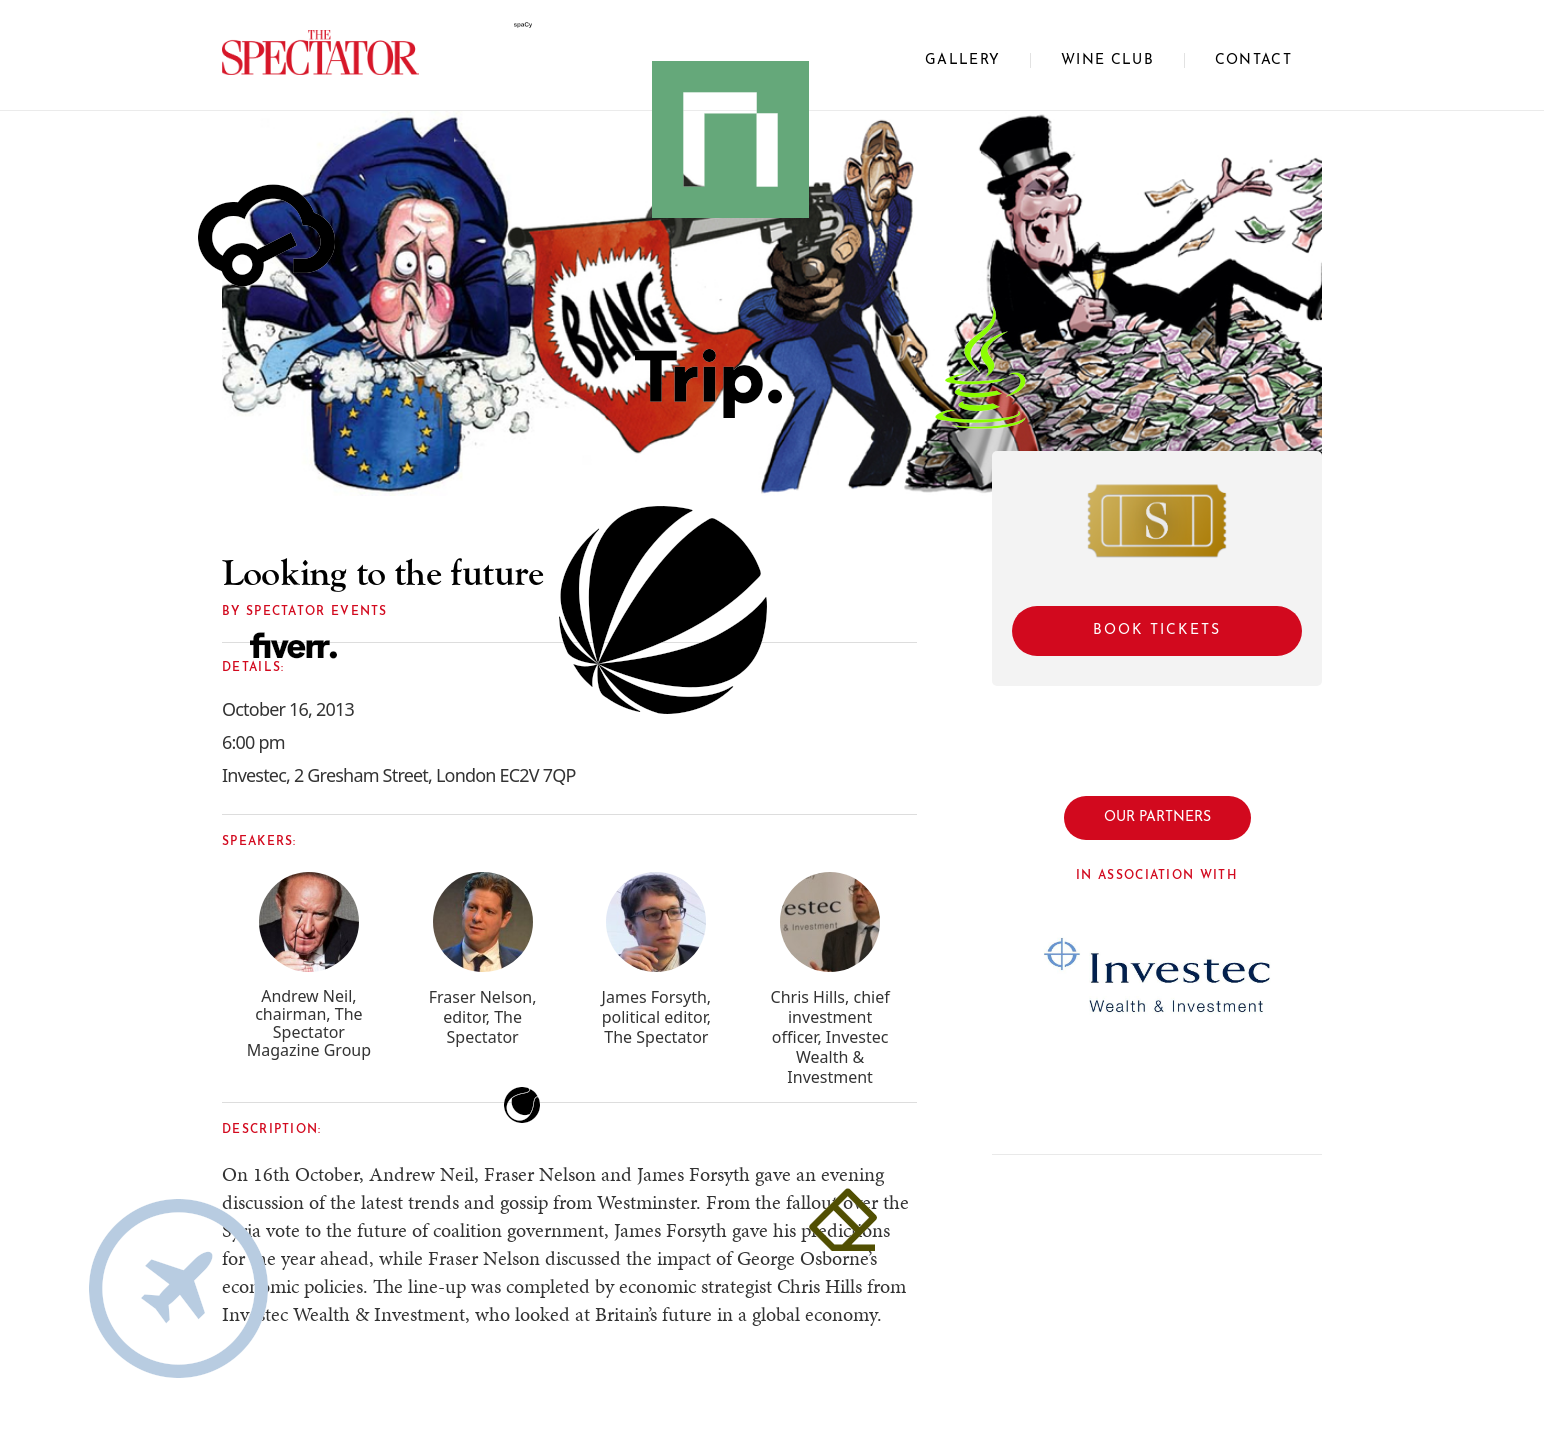  Describe the element at coordinates (178, 1288) in the screenshot. I see `cockpit server management application logo` at that location.